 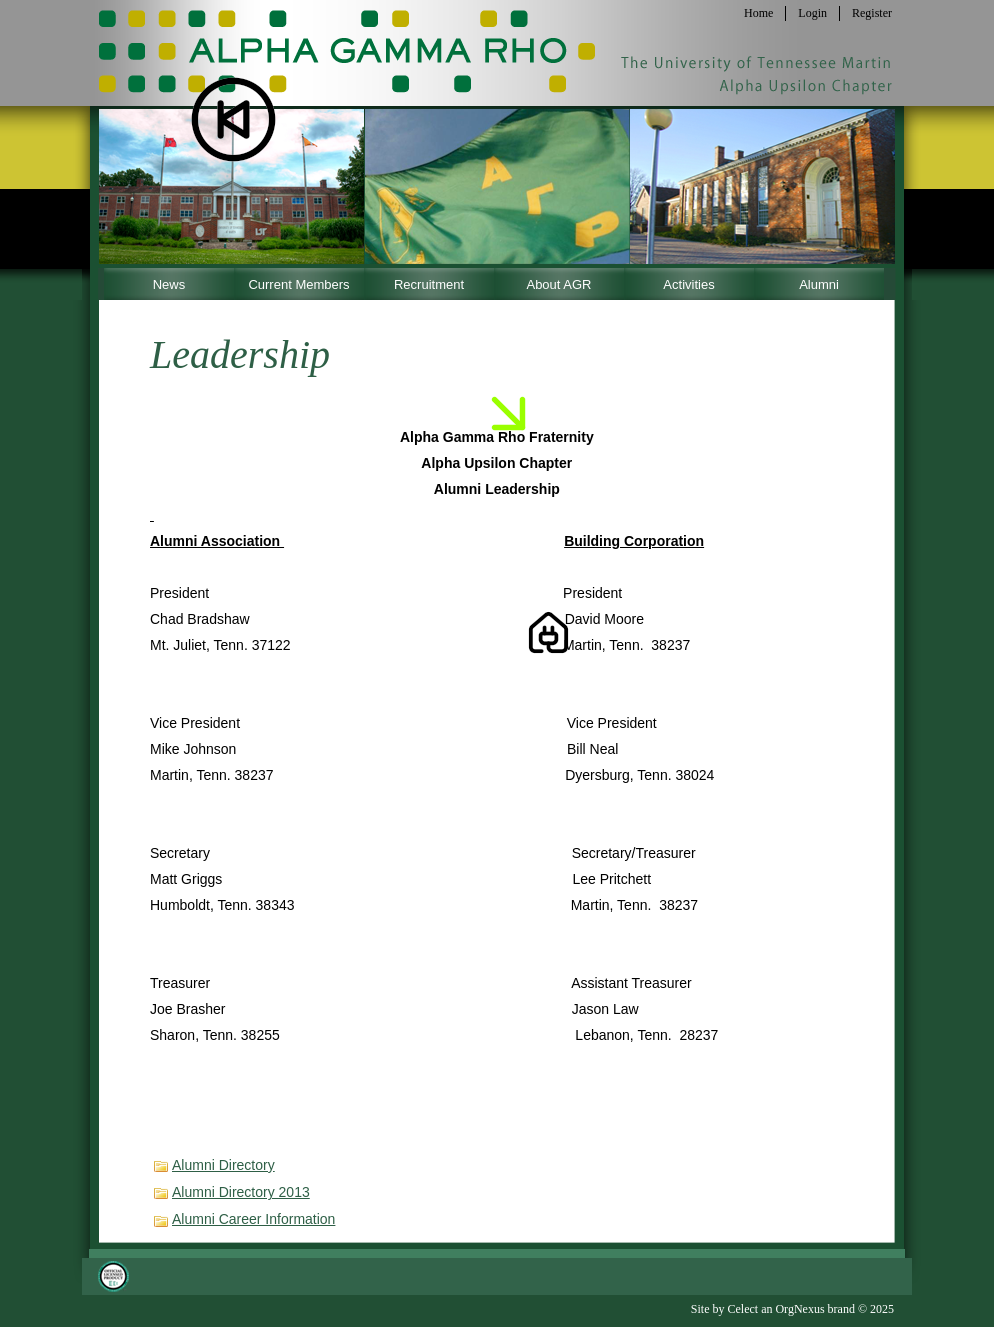 I want to click on navigate to the next item diagonally, so click(x=508, y=413).